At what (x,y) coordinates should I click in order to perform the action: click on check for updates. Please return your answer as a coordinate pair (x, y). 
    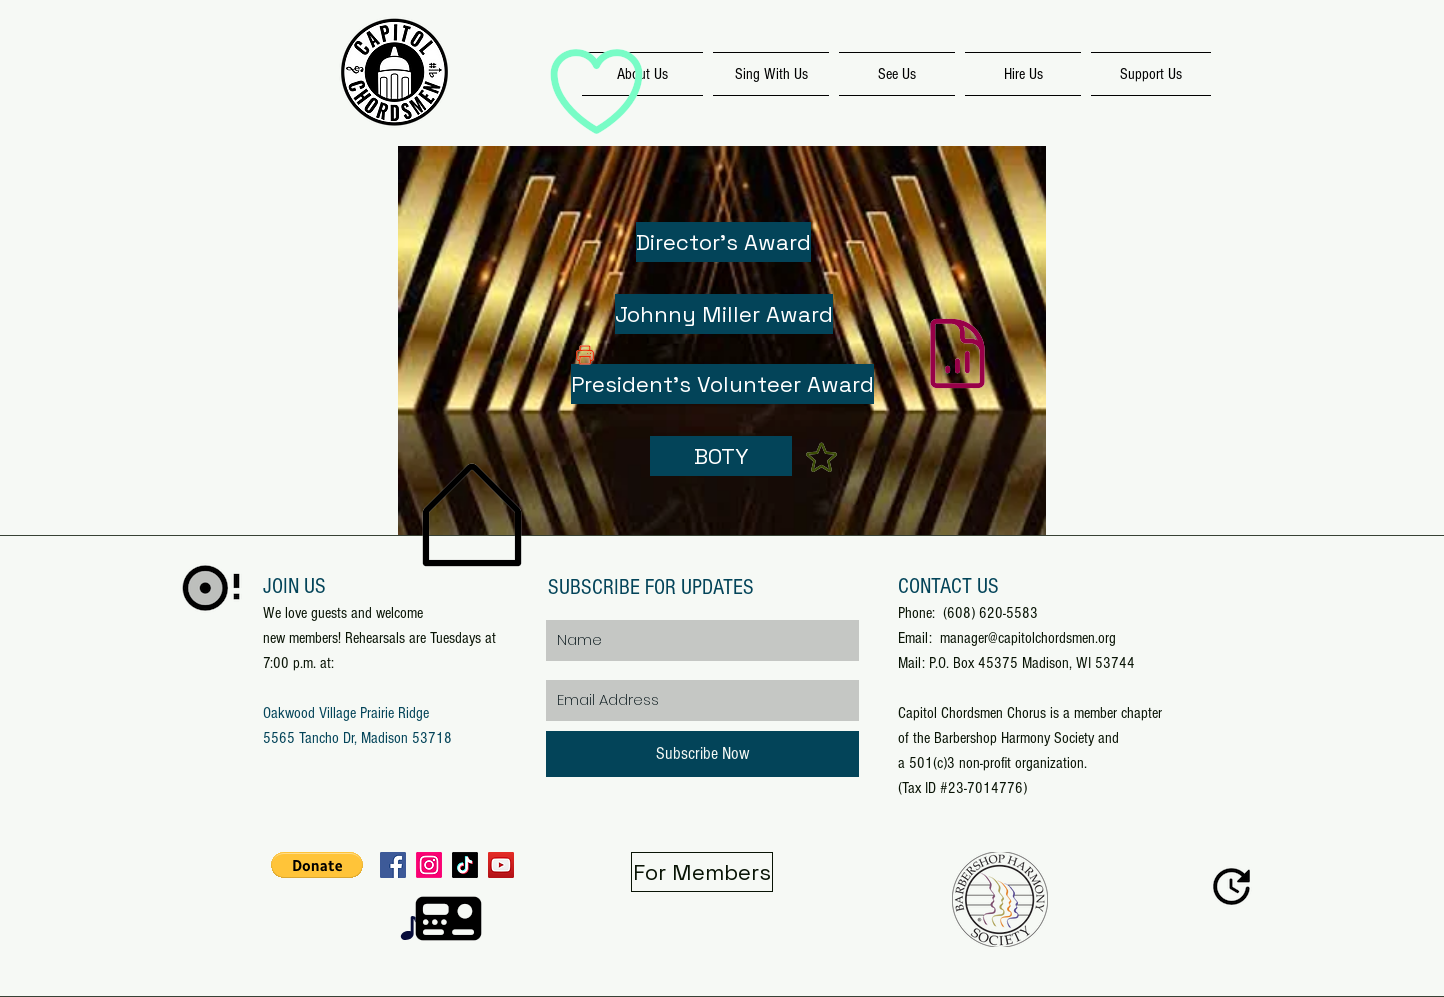
    Looking at the image, I should click on (1231, 886).